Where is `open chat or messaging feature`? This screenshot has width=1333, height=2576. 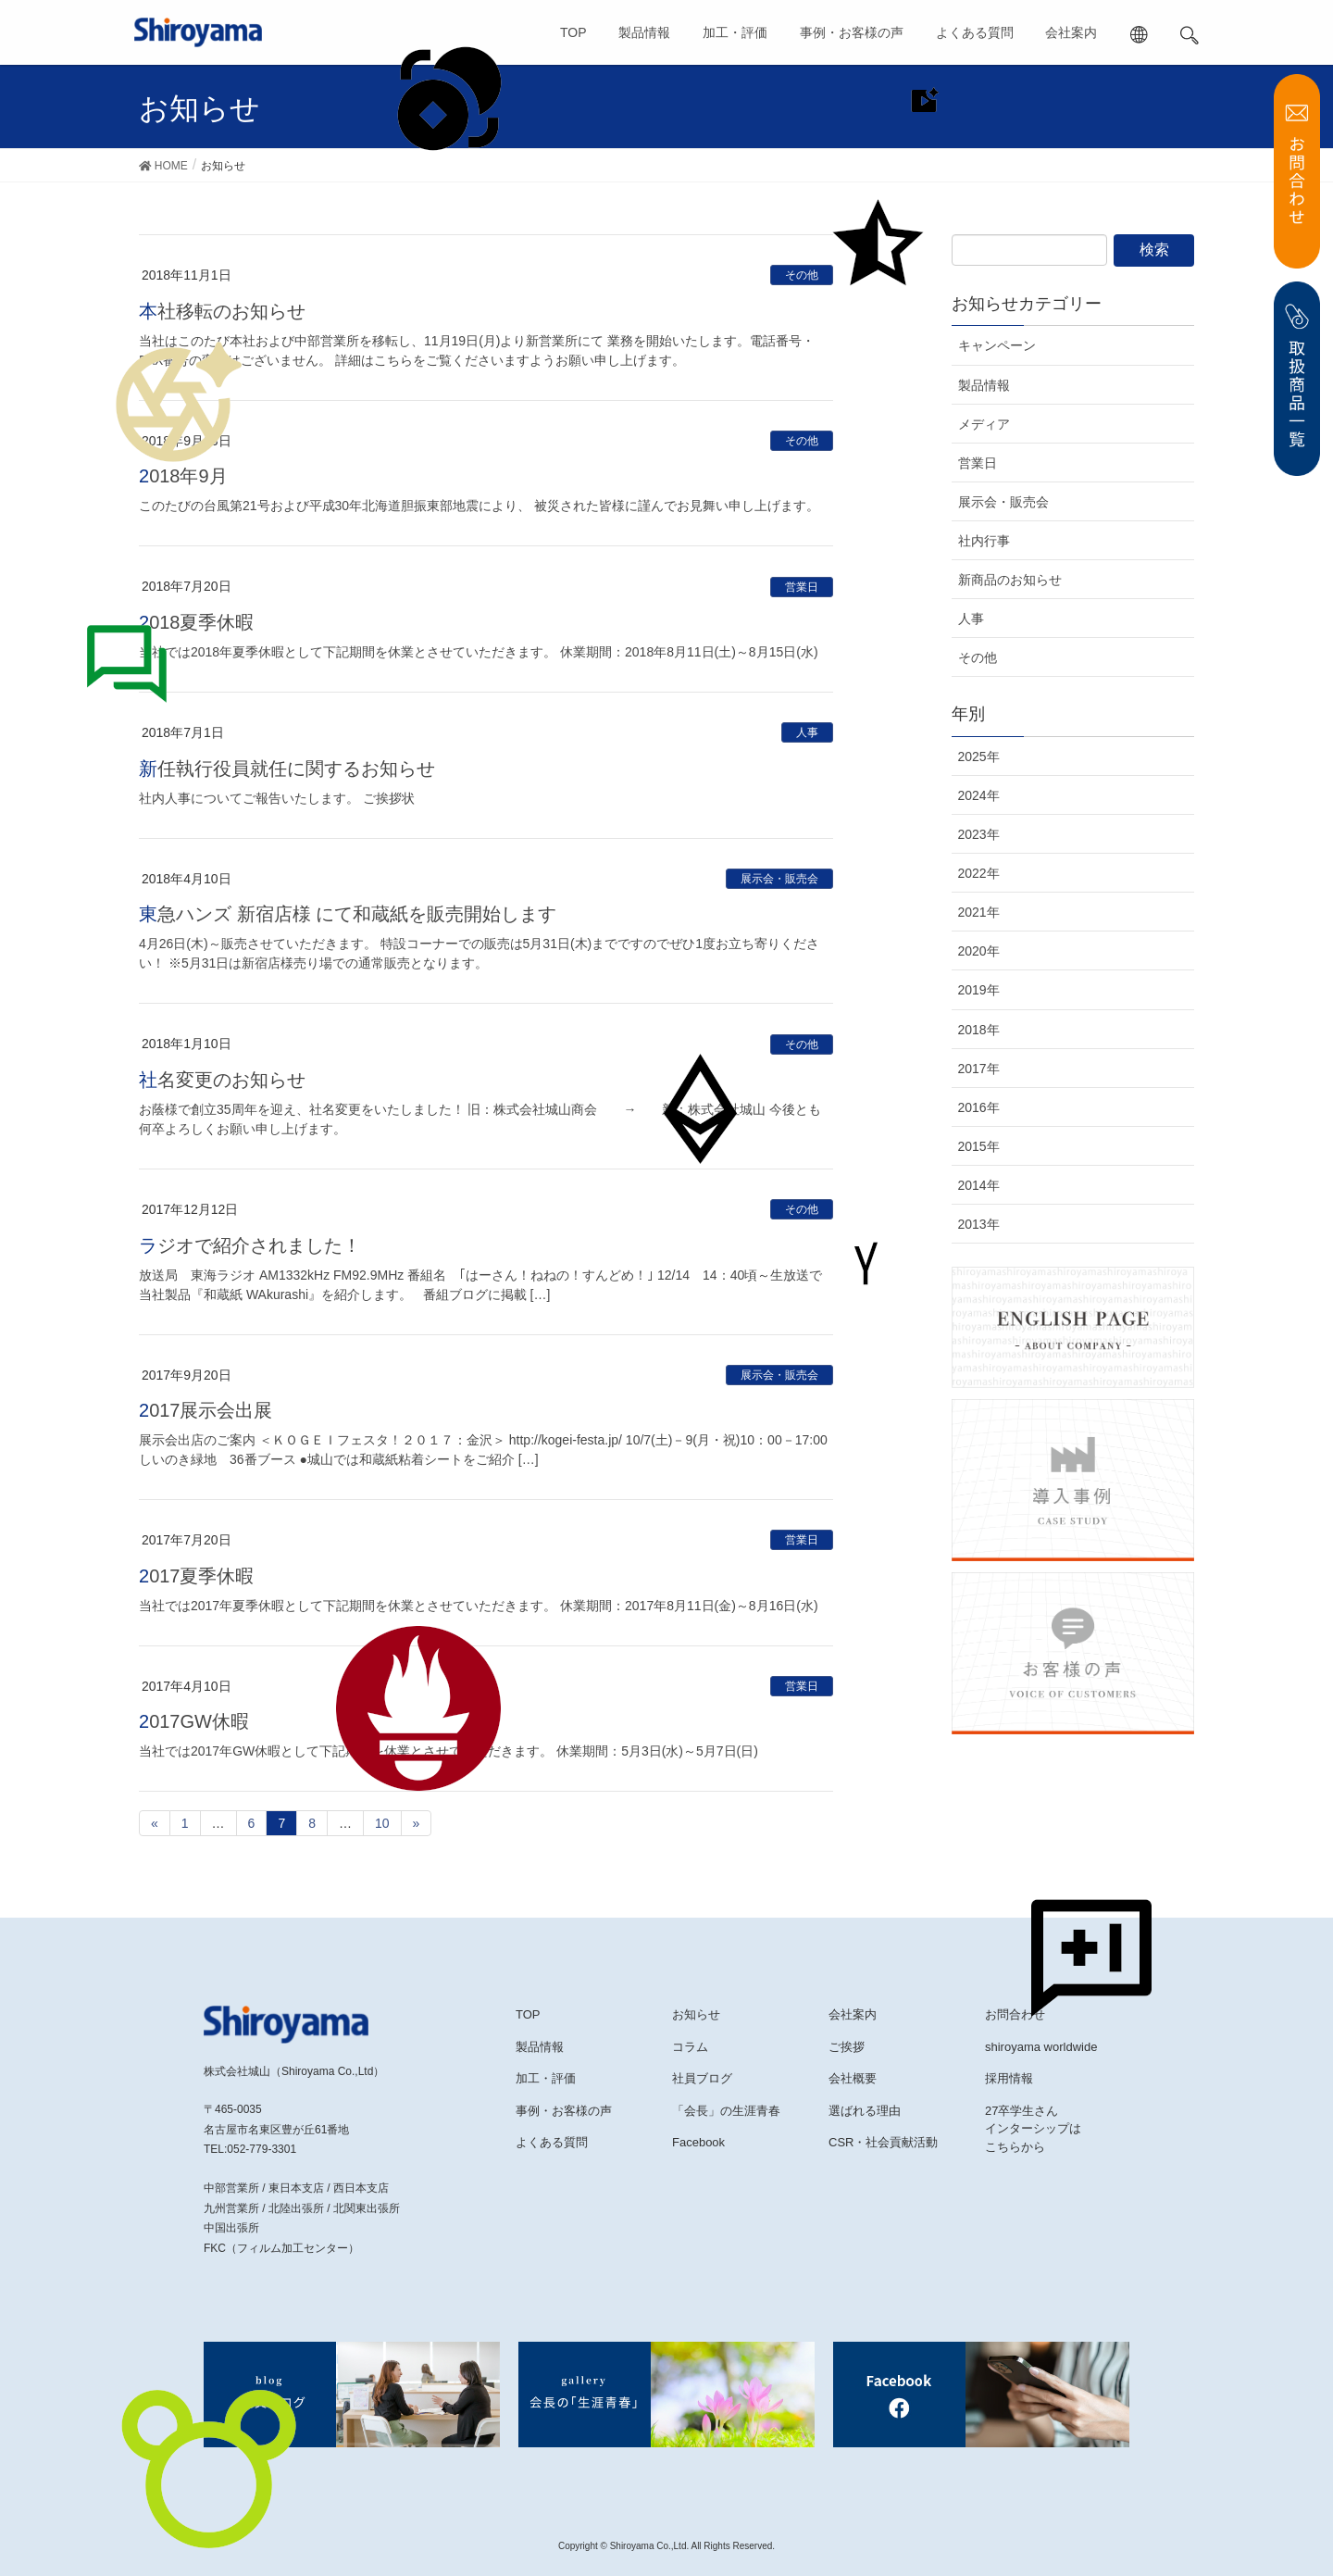
open chat or messaging feature is located at coordinates (129, 663).